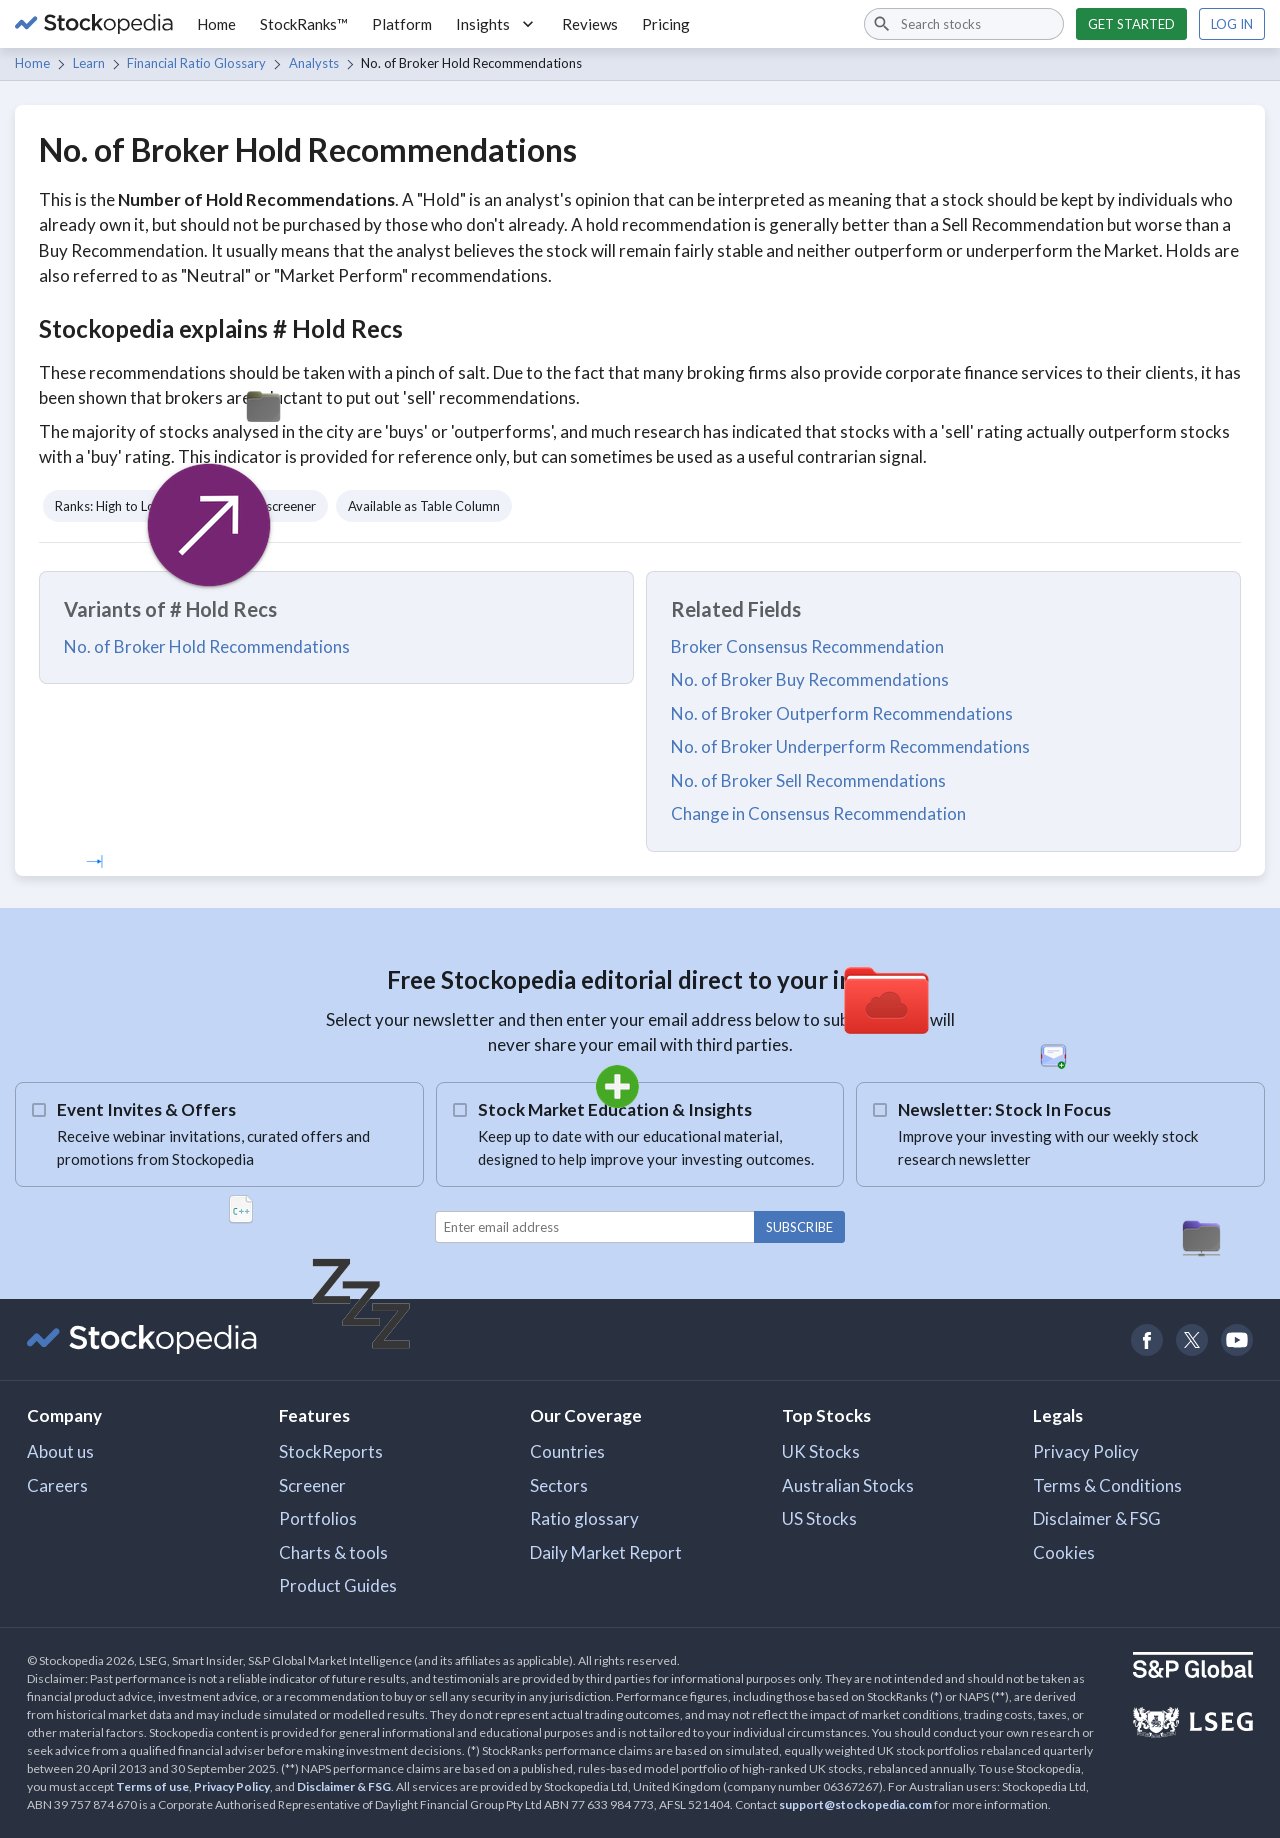  Describe the element at coordinates (617, 1086) in the screenshot. I see `add a new item to the list` at that location.